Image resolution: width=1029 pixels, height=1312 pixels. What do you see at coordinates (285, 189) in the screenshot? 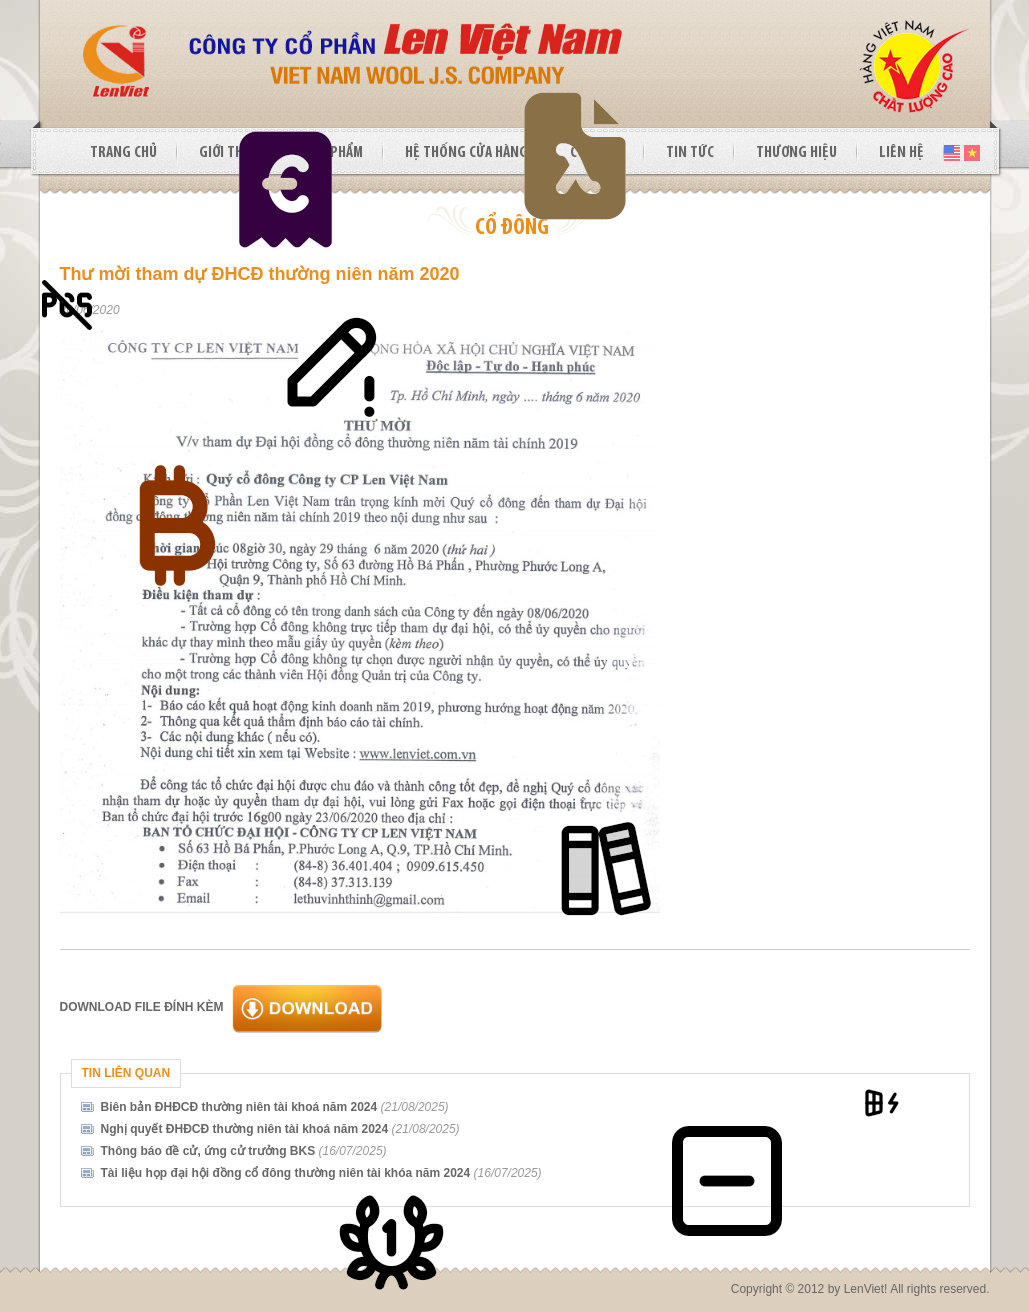
I see `view euro payment receipt` at bounding box center [285, 189].